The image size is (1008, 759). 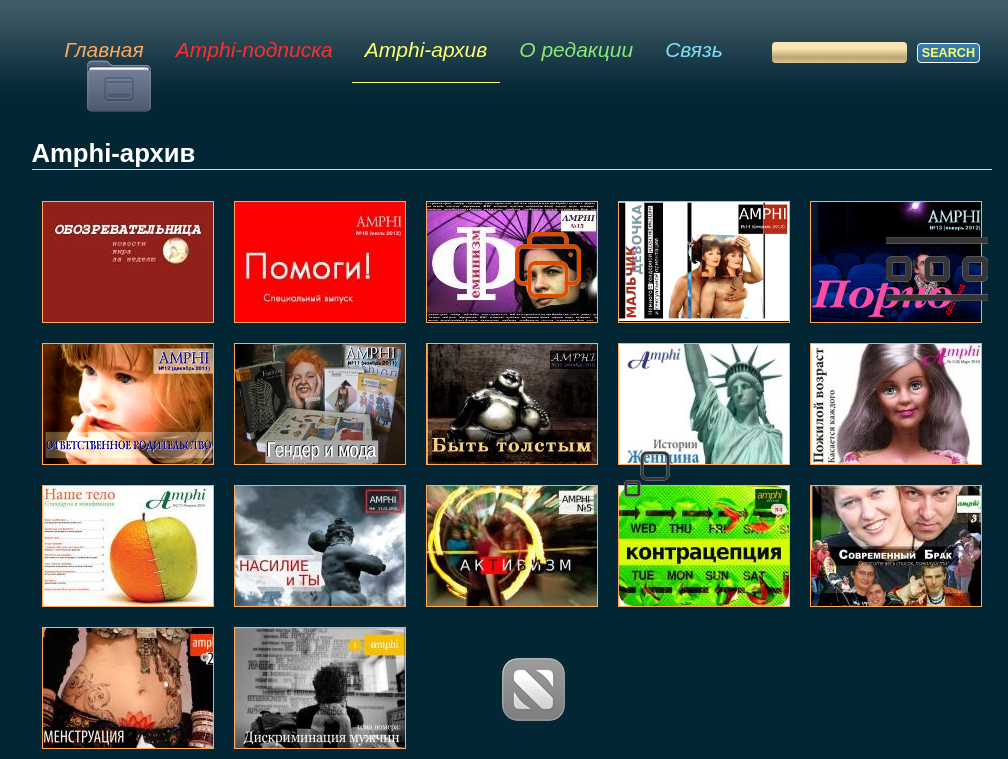 I want to click on open desktop folder, so click(x=119, y=86).